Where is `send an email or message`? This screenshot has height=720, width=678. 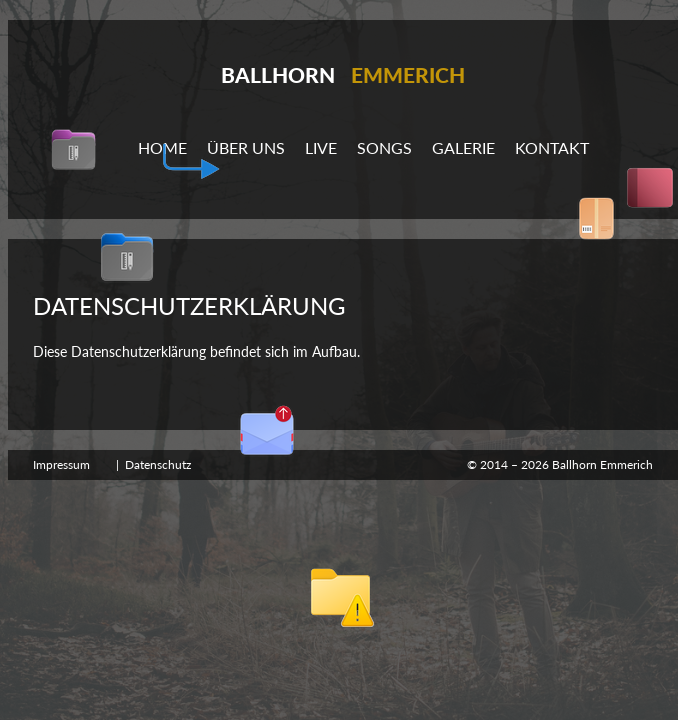 send an email or message is located at coordinates (267, 434).